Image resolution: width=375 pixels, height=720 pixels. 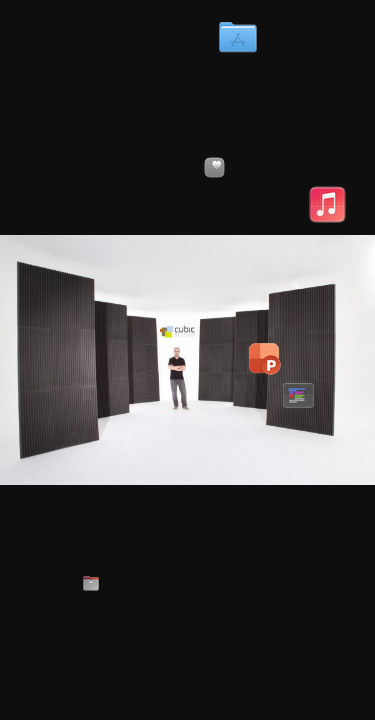 What do you see at coordinates (298, 395) in the screenshot?
I see `open the software development environment` at bounding box center [298, 395].